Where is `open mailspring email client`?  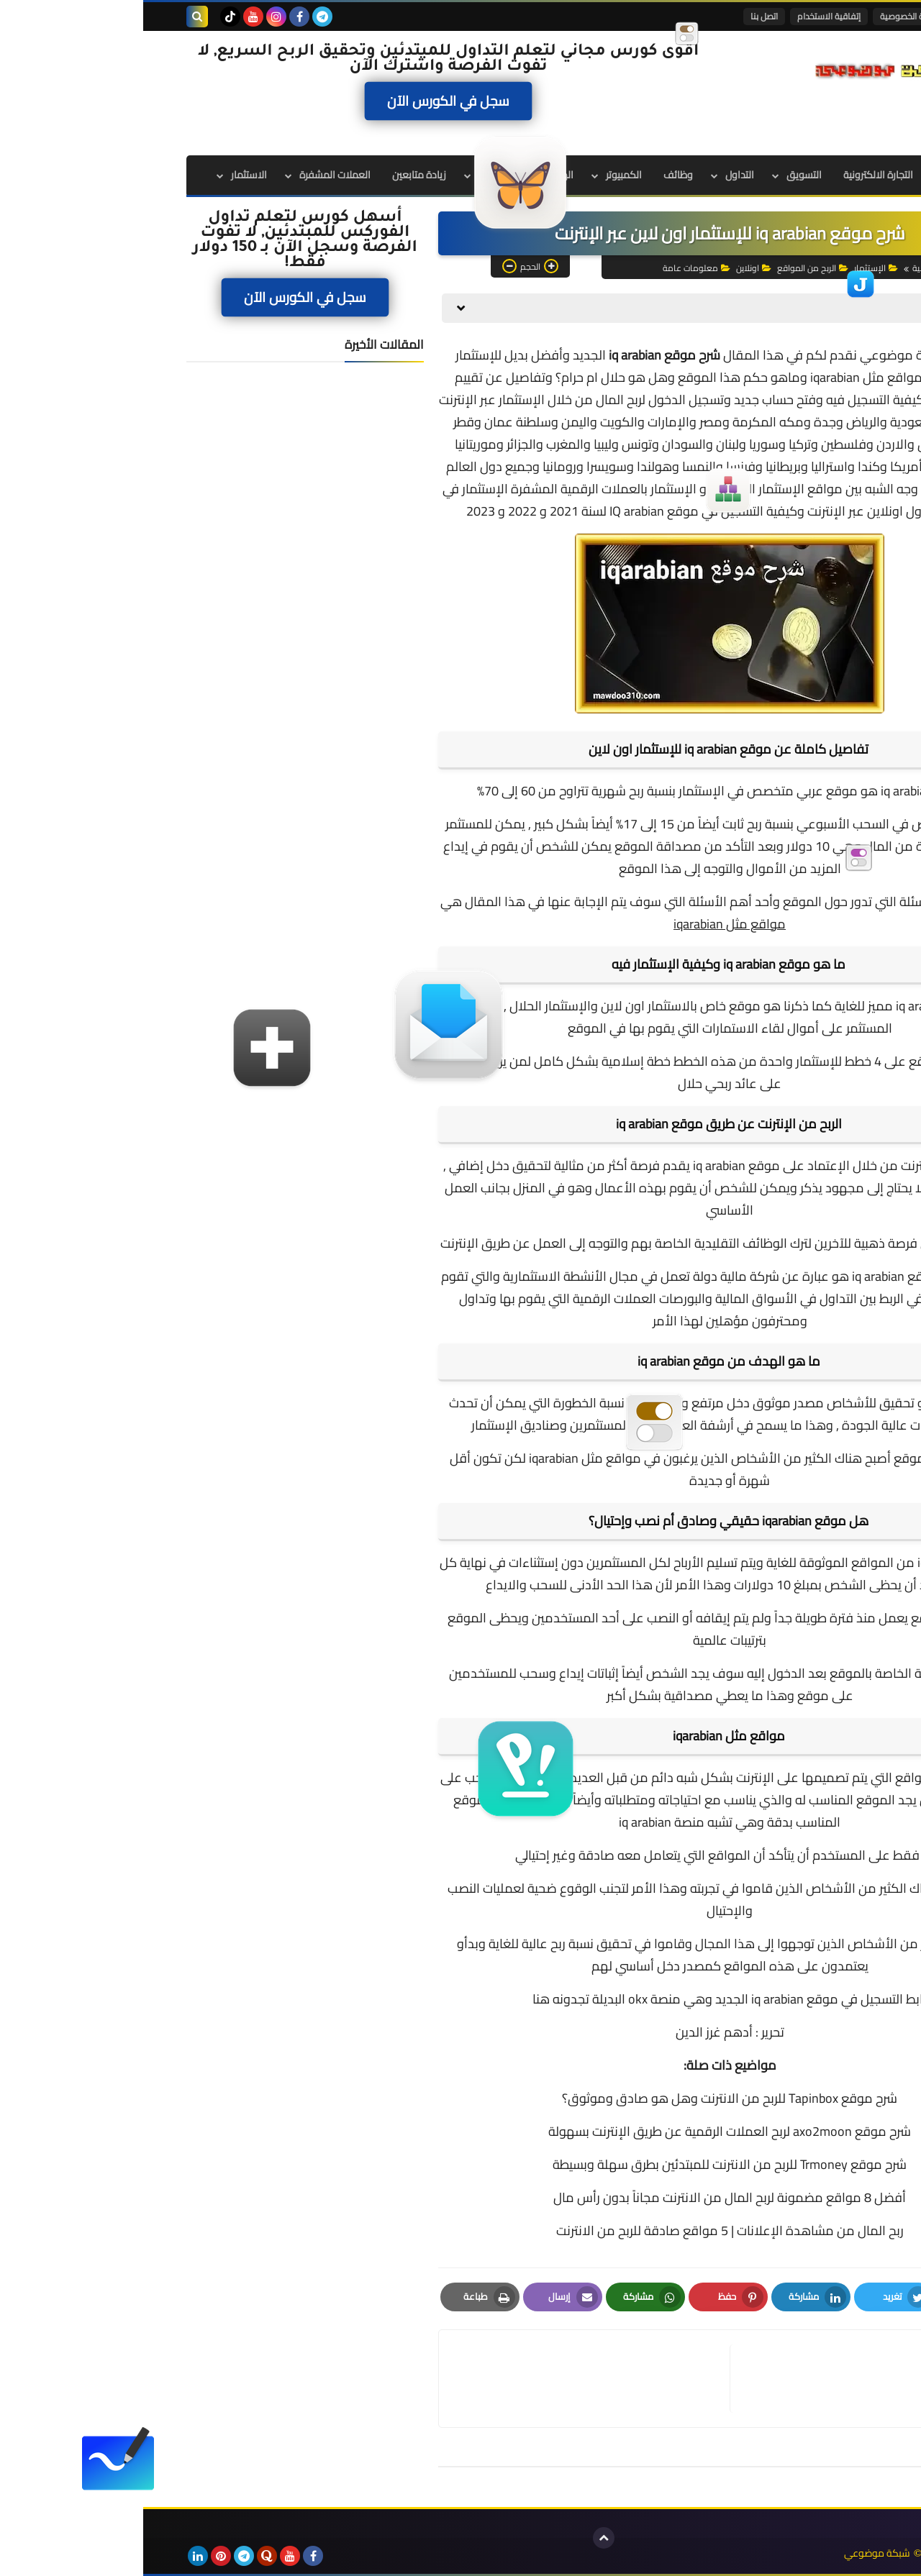
open mailspring email client is located at coordinates (448, 1024).